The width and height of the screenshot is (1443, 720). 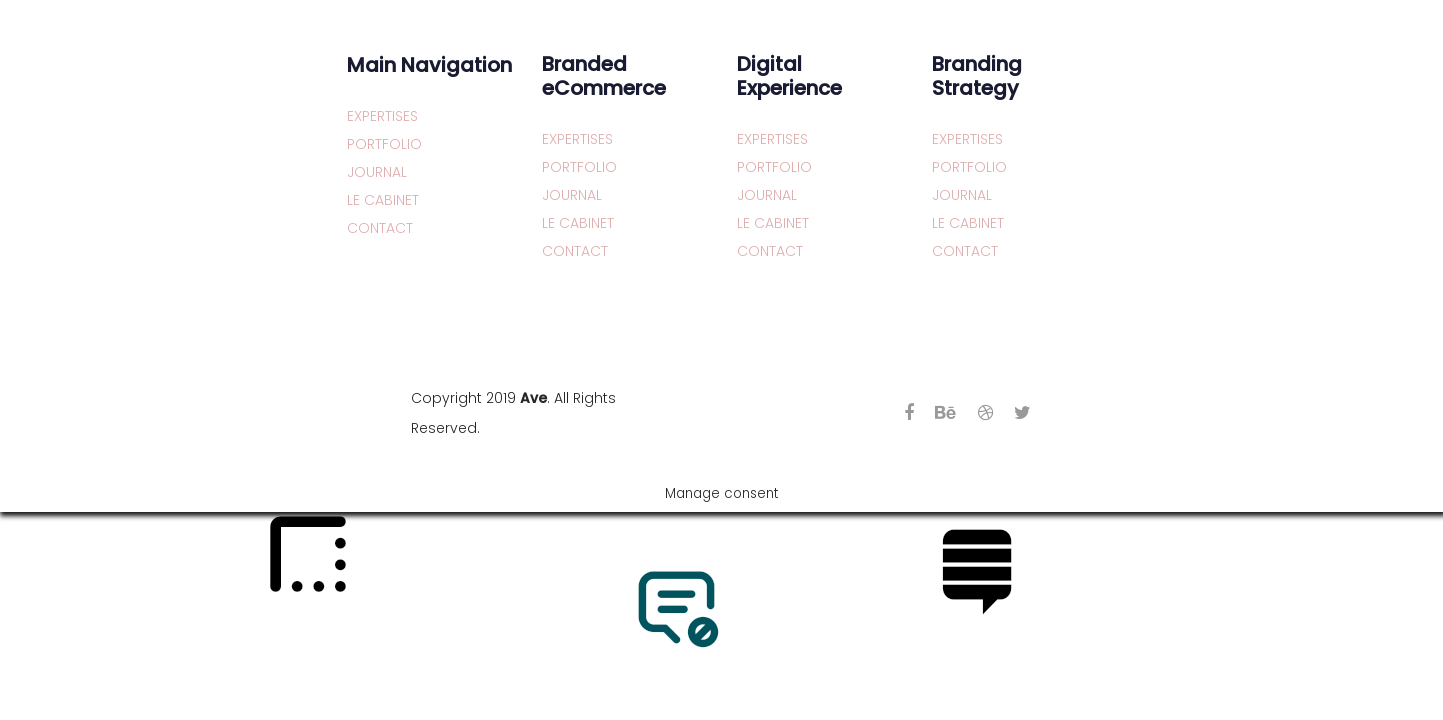 What do you see at coordinates (676, 605) in the screenshot?
I see `cancel or block a message` at bounding box center [676, 605].